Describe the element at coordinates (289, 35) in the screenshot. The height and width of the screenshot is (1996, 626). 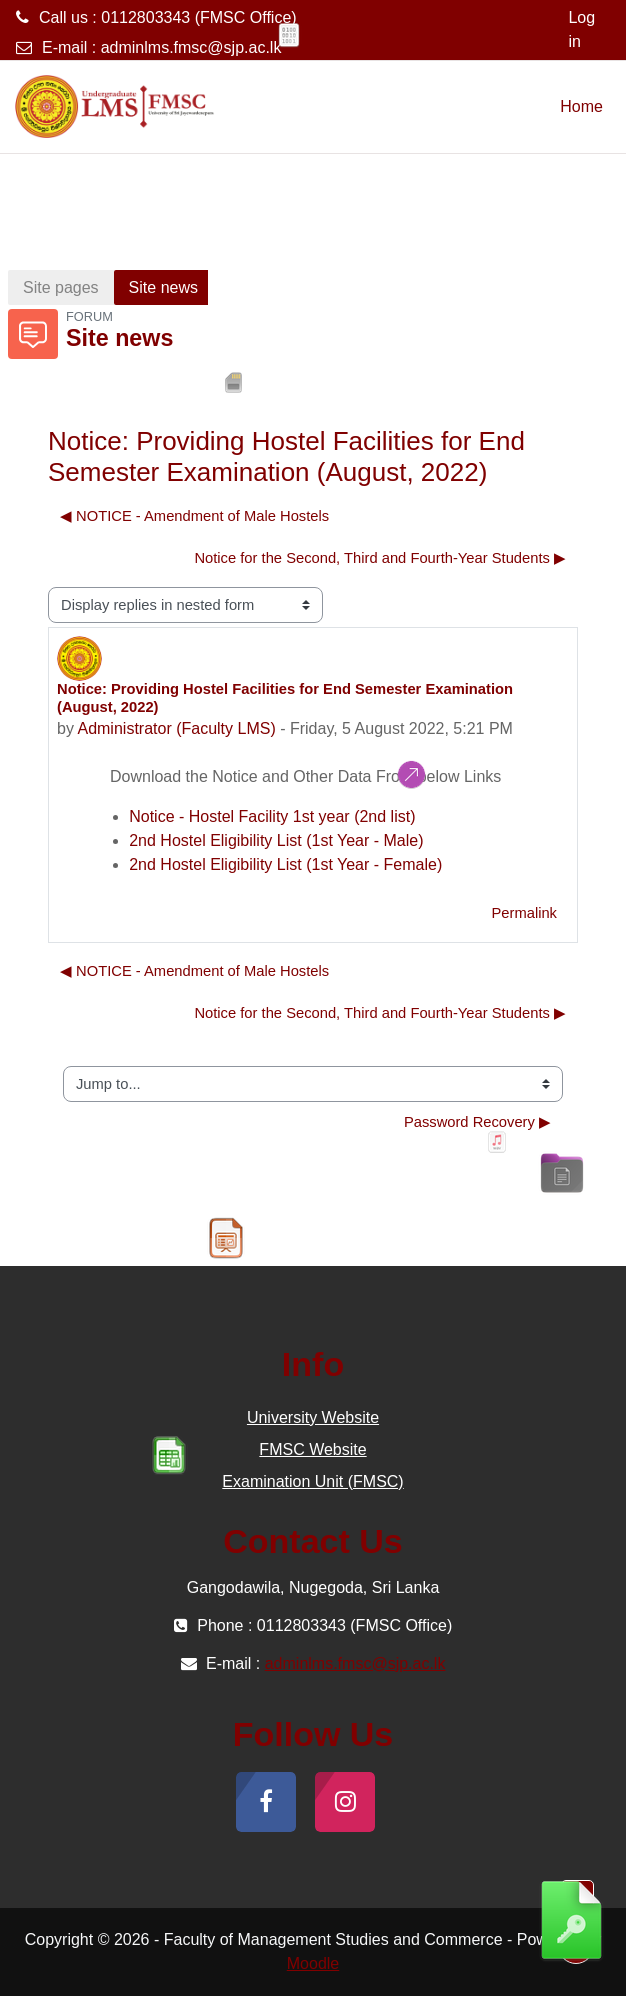
I see `indicates a binary or raw data file` at that location.